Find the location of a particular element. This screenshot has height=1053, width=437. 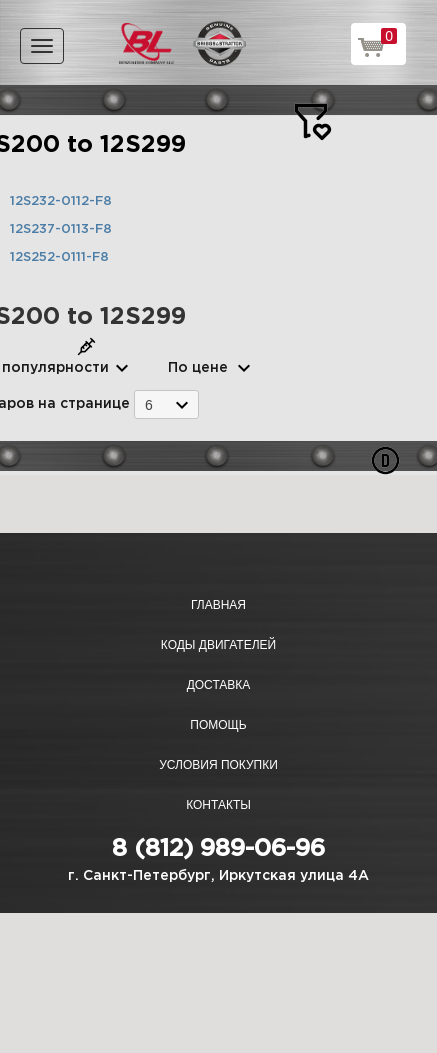

indicates a "D" grade or rating is located at coordinates (385, 460).